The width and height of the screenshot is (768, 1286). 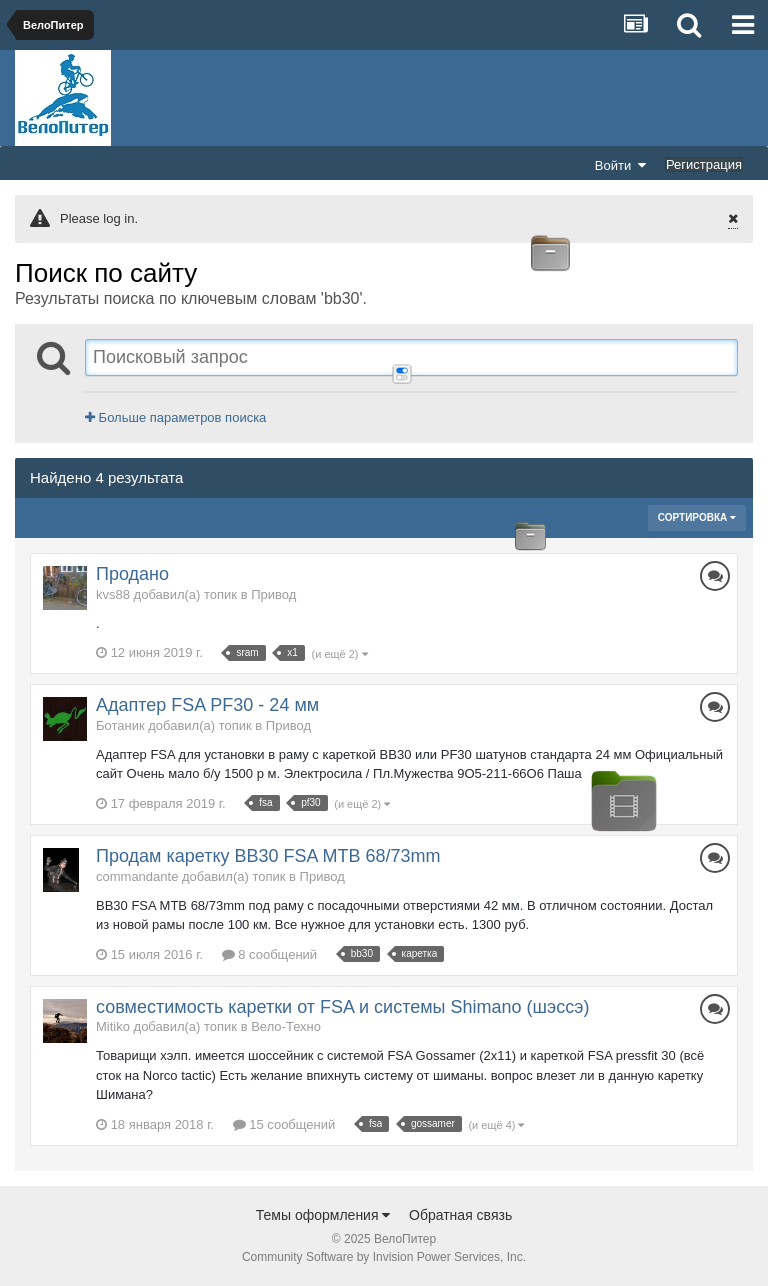 I want to click on open your videos folder, so click(x=624, y=801).